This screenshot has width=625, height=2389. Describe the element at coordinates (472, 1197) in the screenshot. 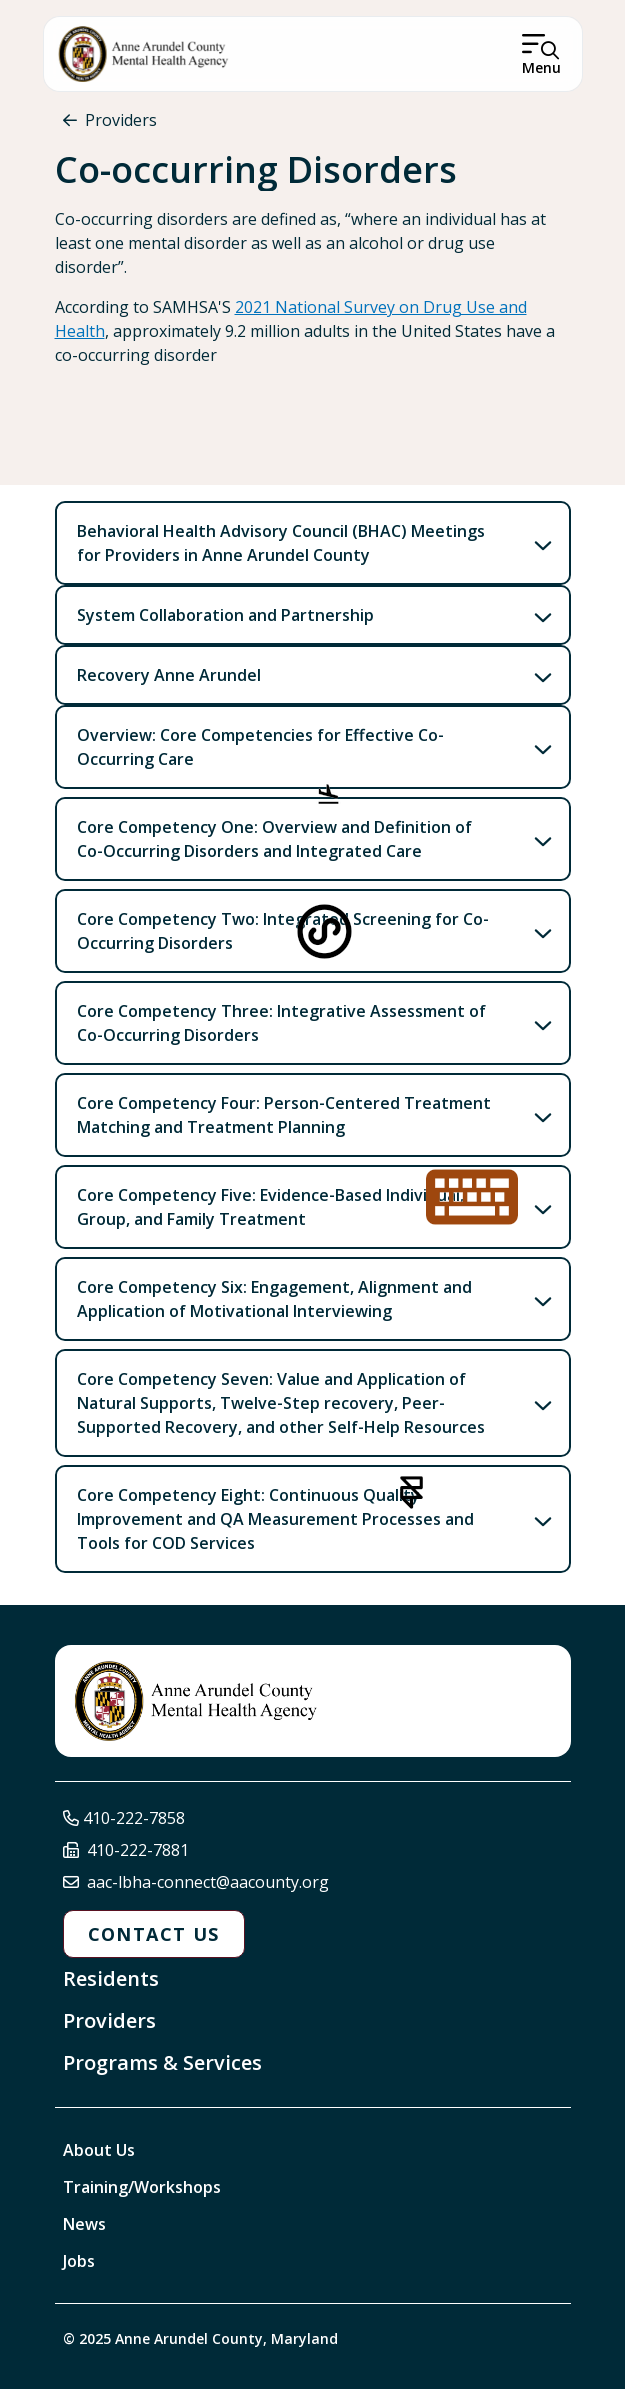

I see `open the on-screen keyboard` at that location.